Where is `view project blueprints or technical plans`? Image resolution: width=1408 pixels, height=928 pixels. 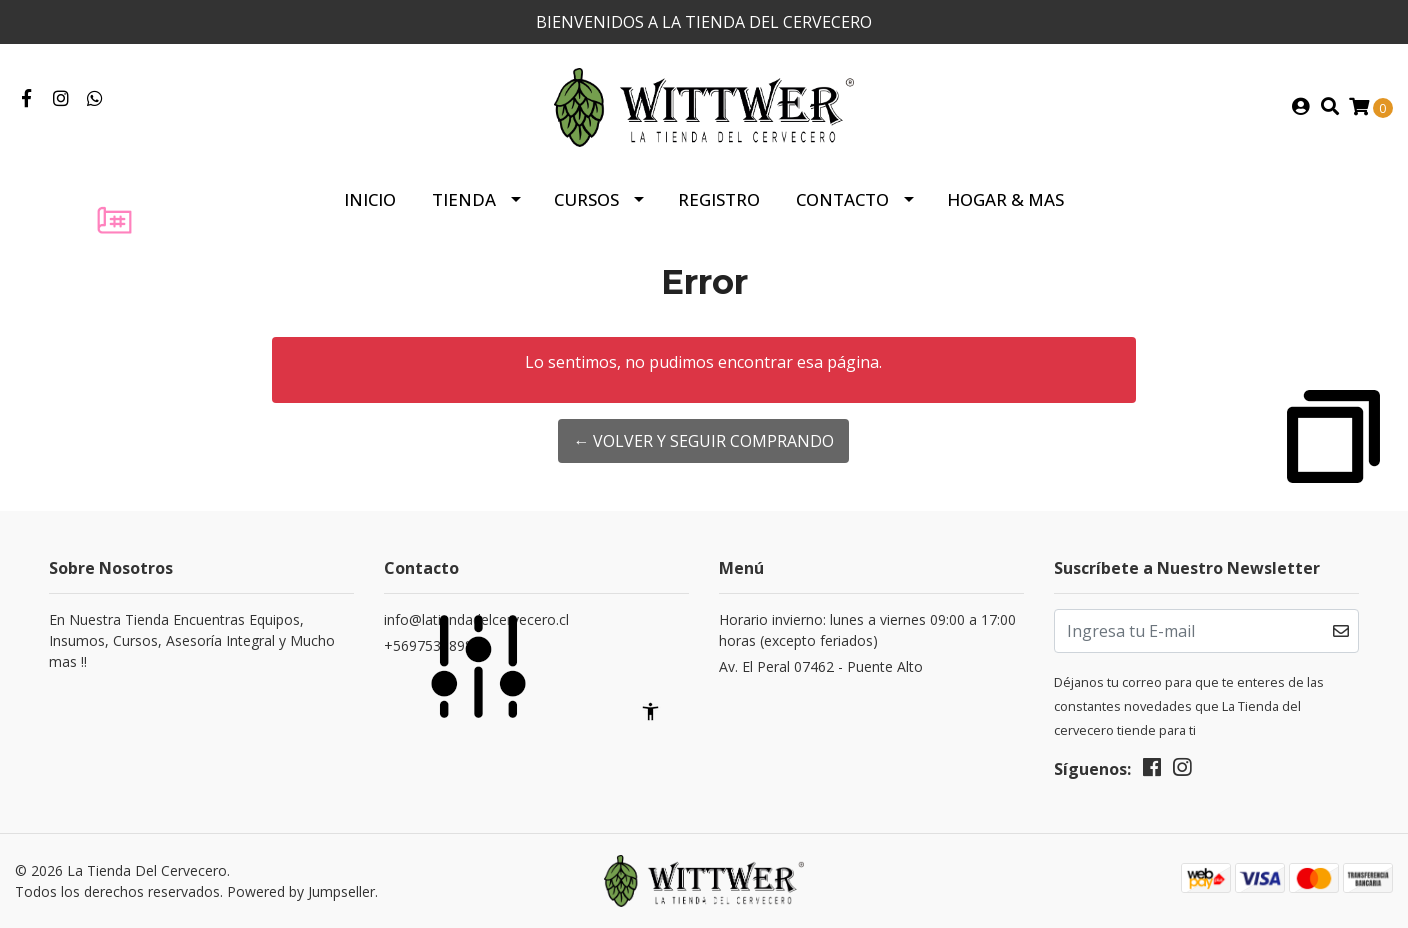
view project blueprints or technical plans is located at coordinates (114, 221).